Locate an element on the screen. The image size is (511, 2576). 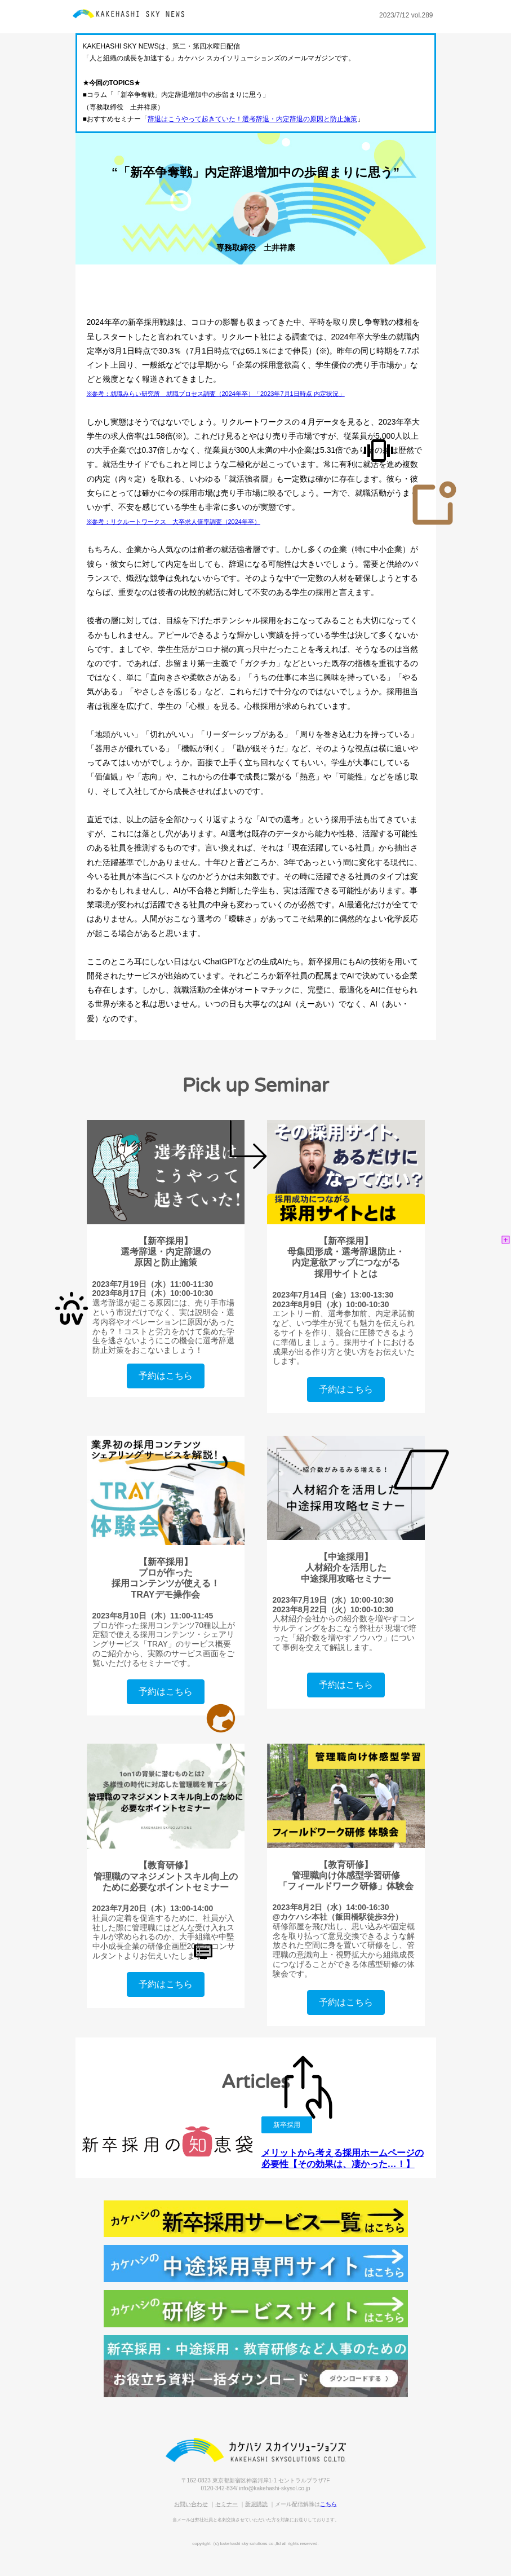
switch to international or global settings is located at coordinates (221, 1718).